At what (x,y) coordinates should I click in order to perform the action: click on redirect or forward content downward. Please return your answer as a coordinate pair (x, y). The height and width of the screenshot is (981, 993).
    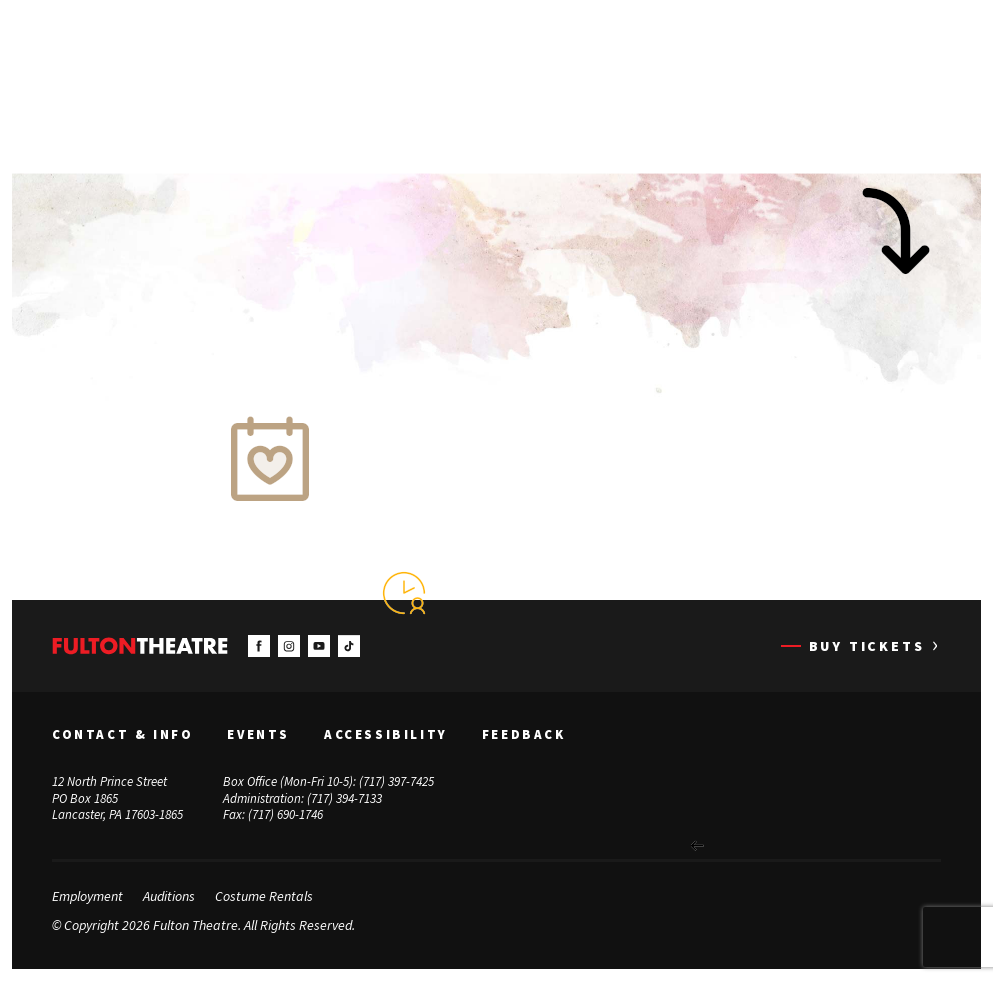
    Looking at the image, I should click on (896, 231).